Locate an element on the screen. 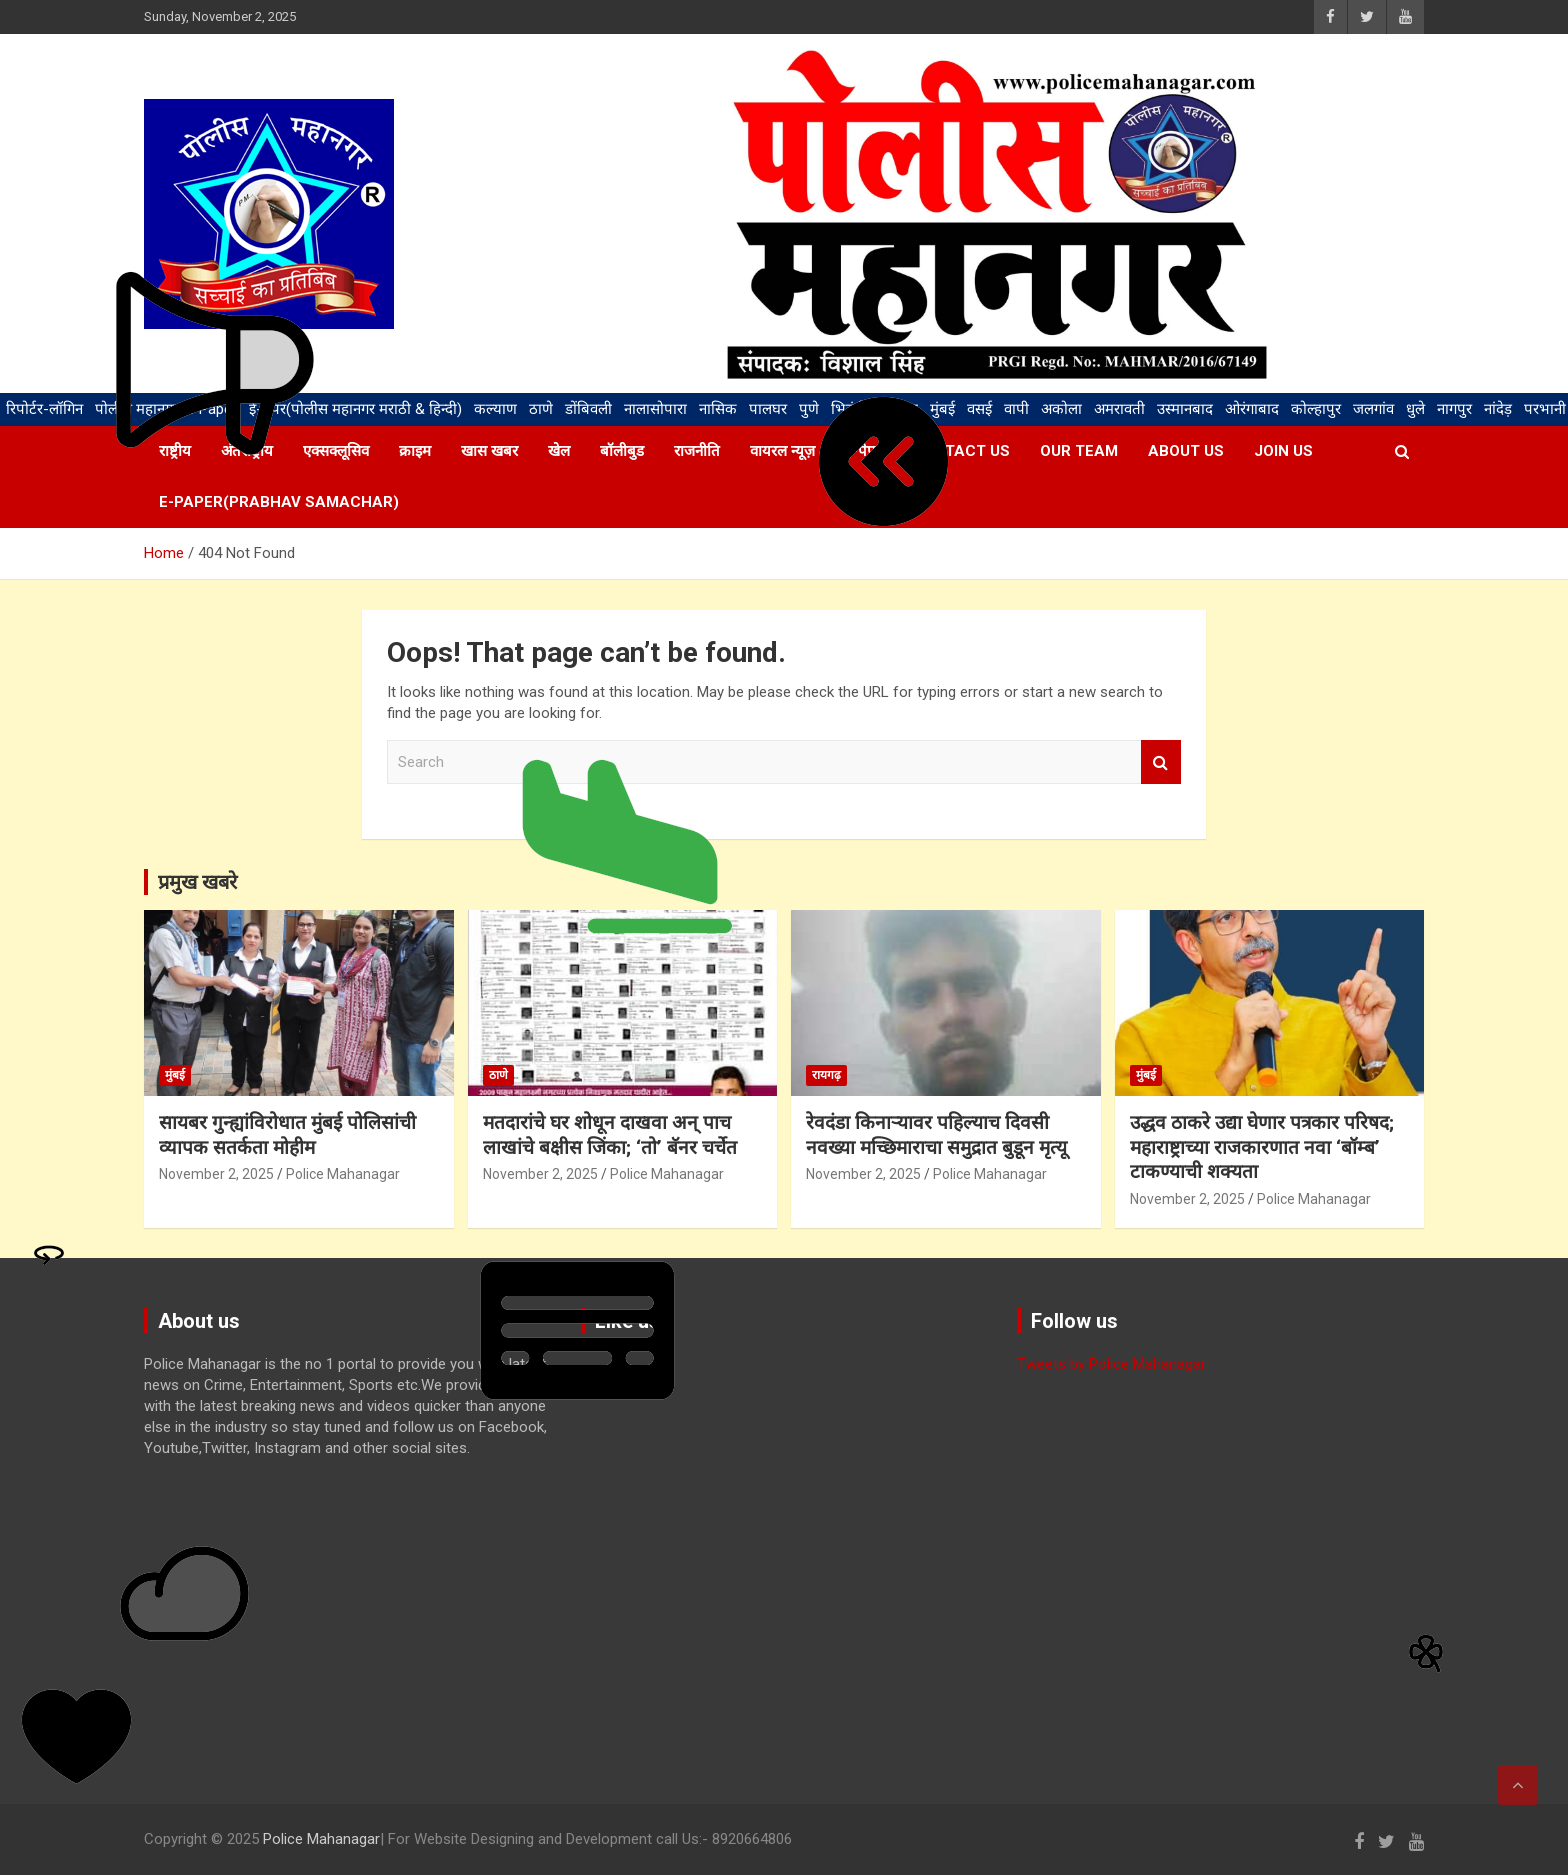 The width and height of the screenshot is (1568, 1875). access cloud storage is located at coordinates (184, 1593).